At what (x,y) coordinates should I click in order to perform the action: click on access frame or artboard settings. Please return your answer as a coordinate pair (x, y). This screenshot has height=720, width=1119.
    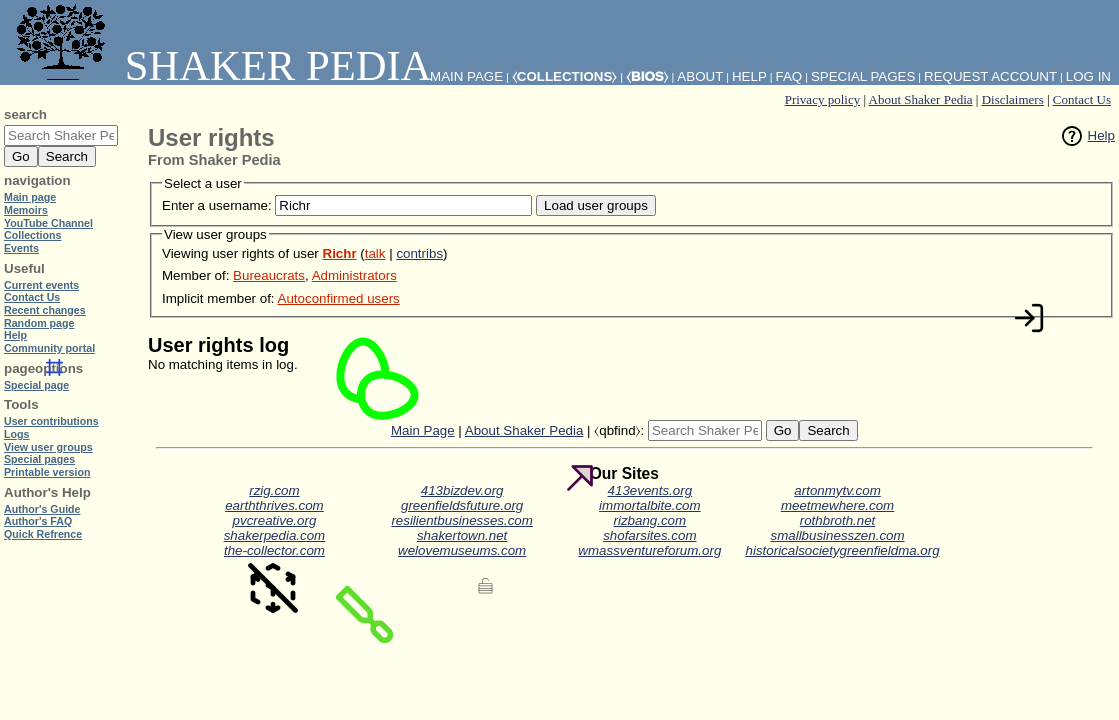
    Looking at the image, I should click on (54, 367).